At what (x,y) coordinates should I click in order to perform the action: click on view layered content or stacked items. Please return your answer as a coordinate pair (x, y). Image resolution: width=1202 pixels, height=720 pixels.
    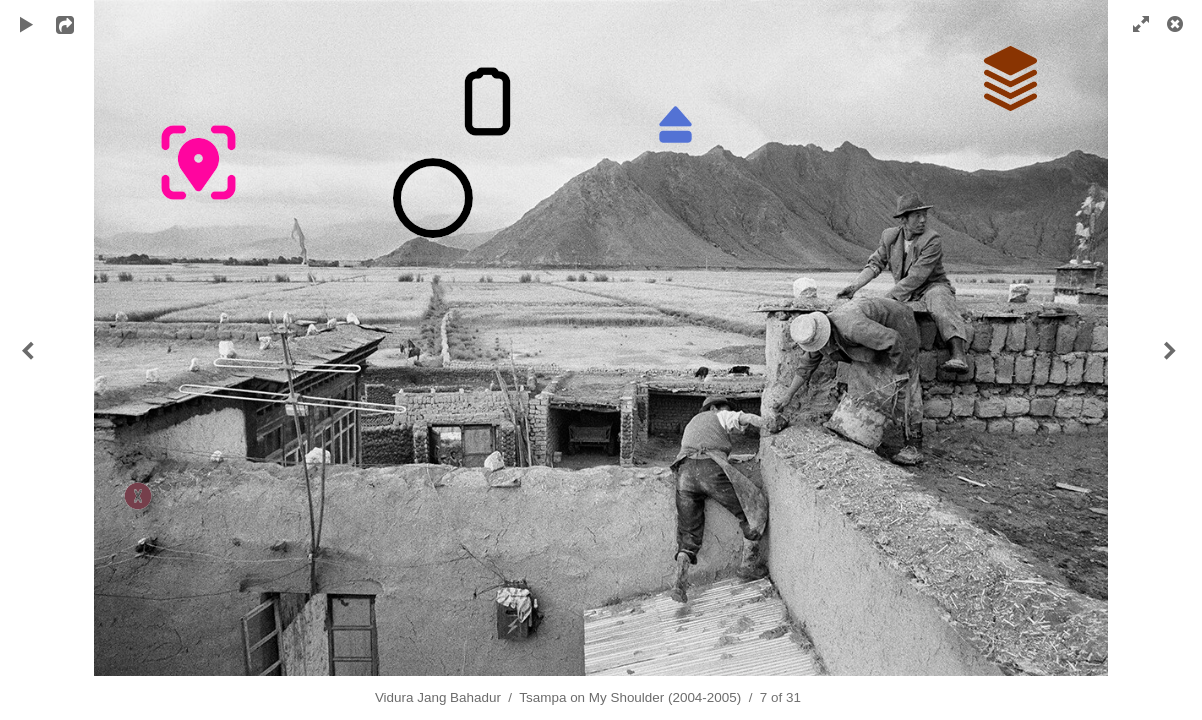
    Looking at the image, I should click on (1010, 78).